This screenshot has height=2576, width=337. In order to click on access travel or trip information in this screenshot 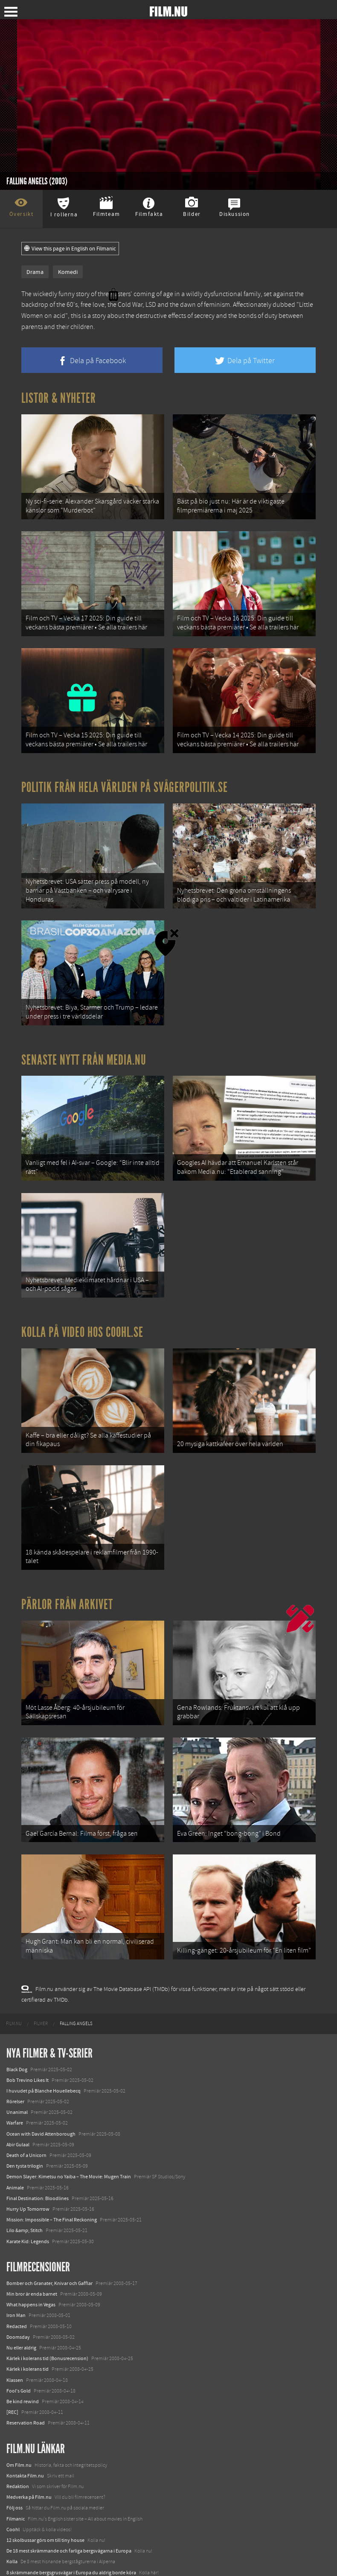, I will do `click(113, 295)`.